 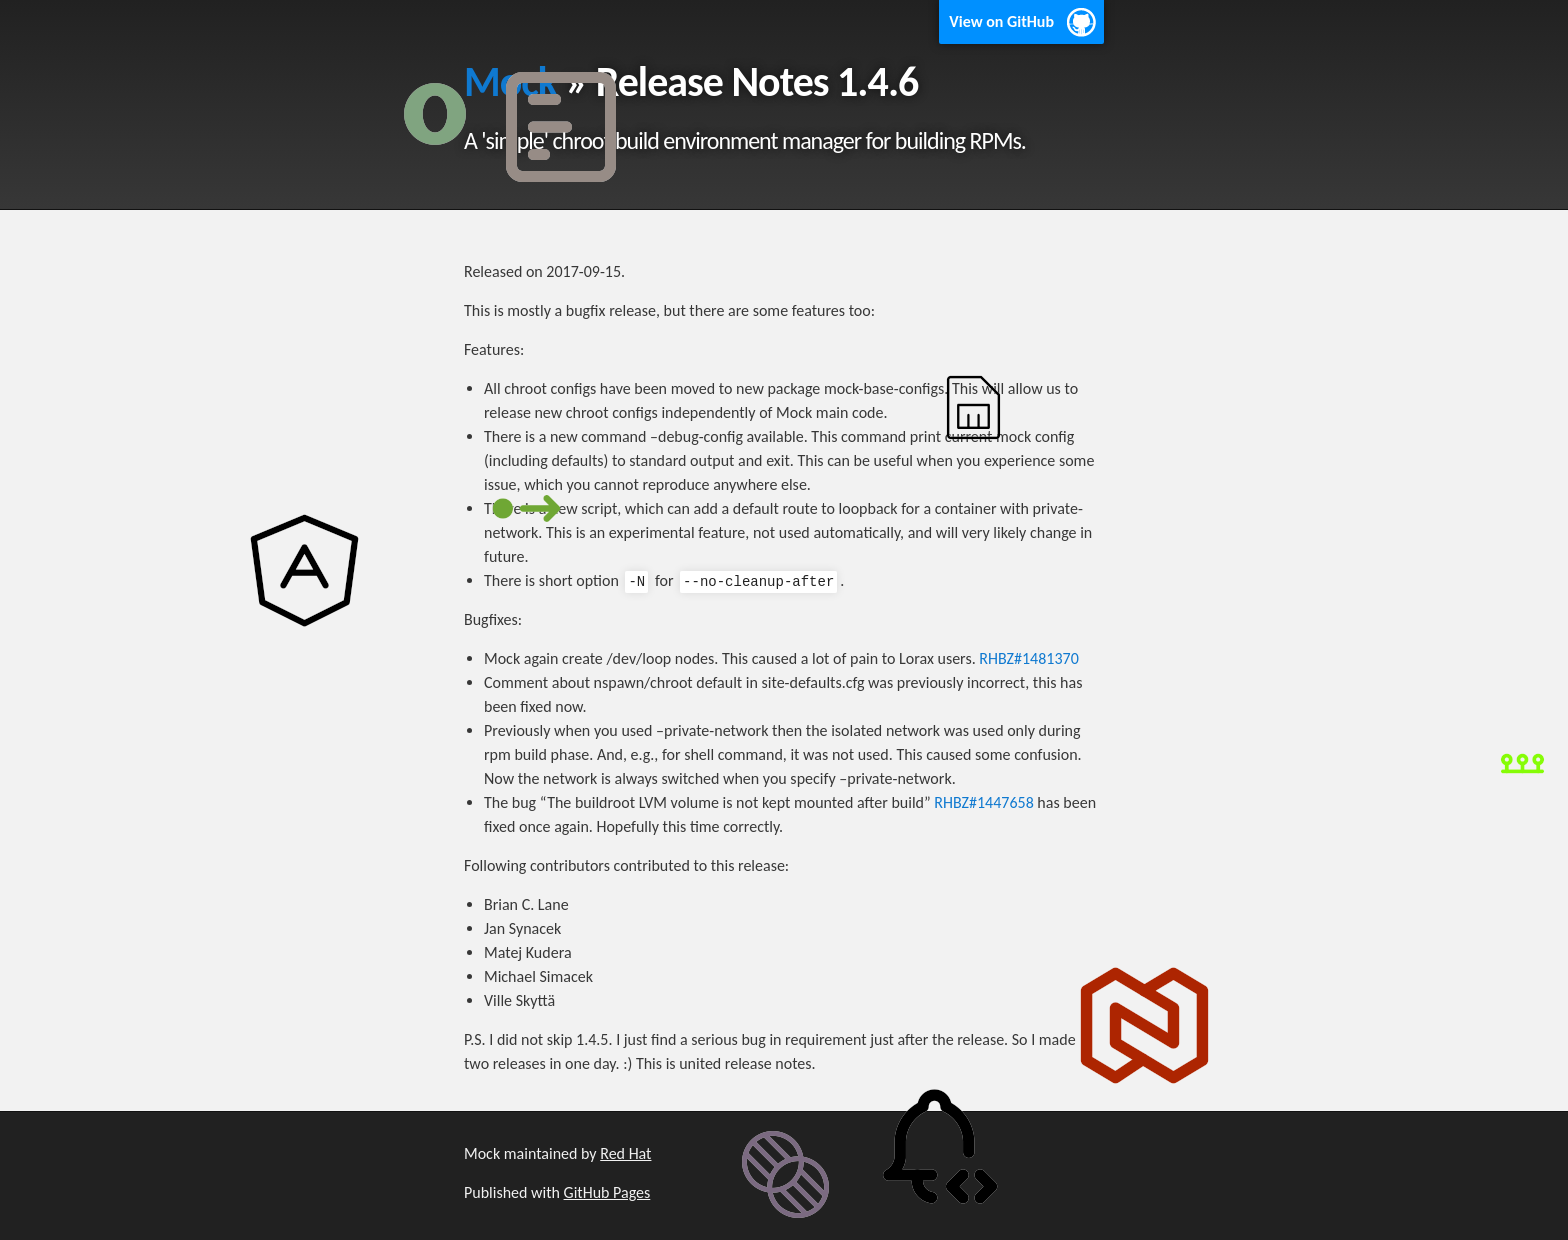 I want to click on view bus network topology, so click(x=1522, y=763).